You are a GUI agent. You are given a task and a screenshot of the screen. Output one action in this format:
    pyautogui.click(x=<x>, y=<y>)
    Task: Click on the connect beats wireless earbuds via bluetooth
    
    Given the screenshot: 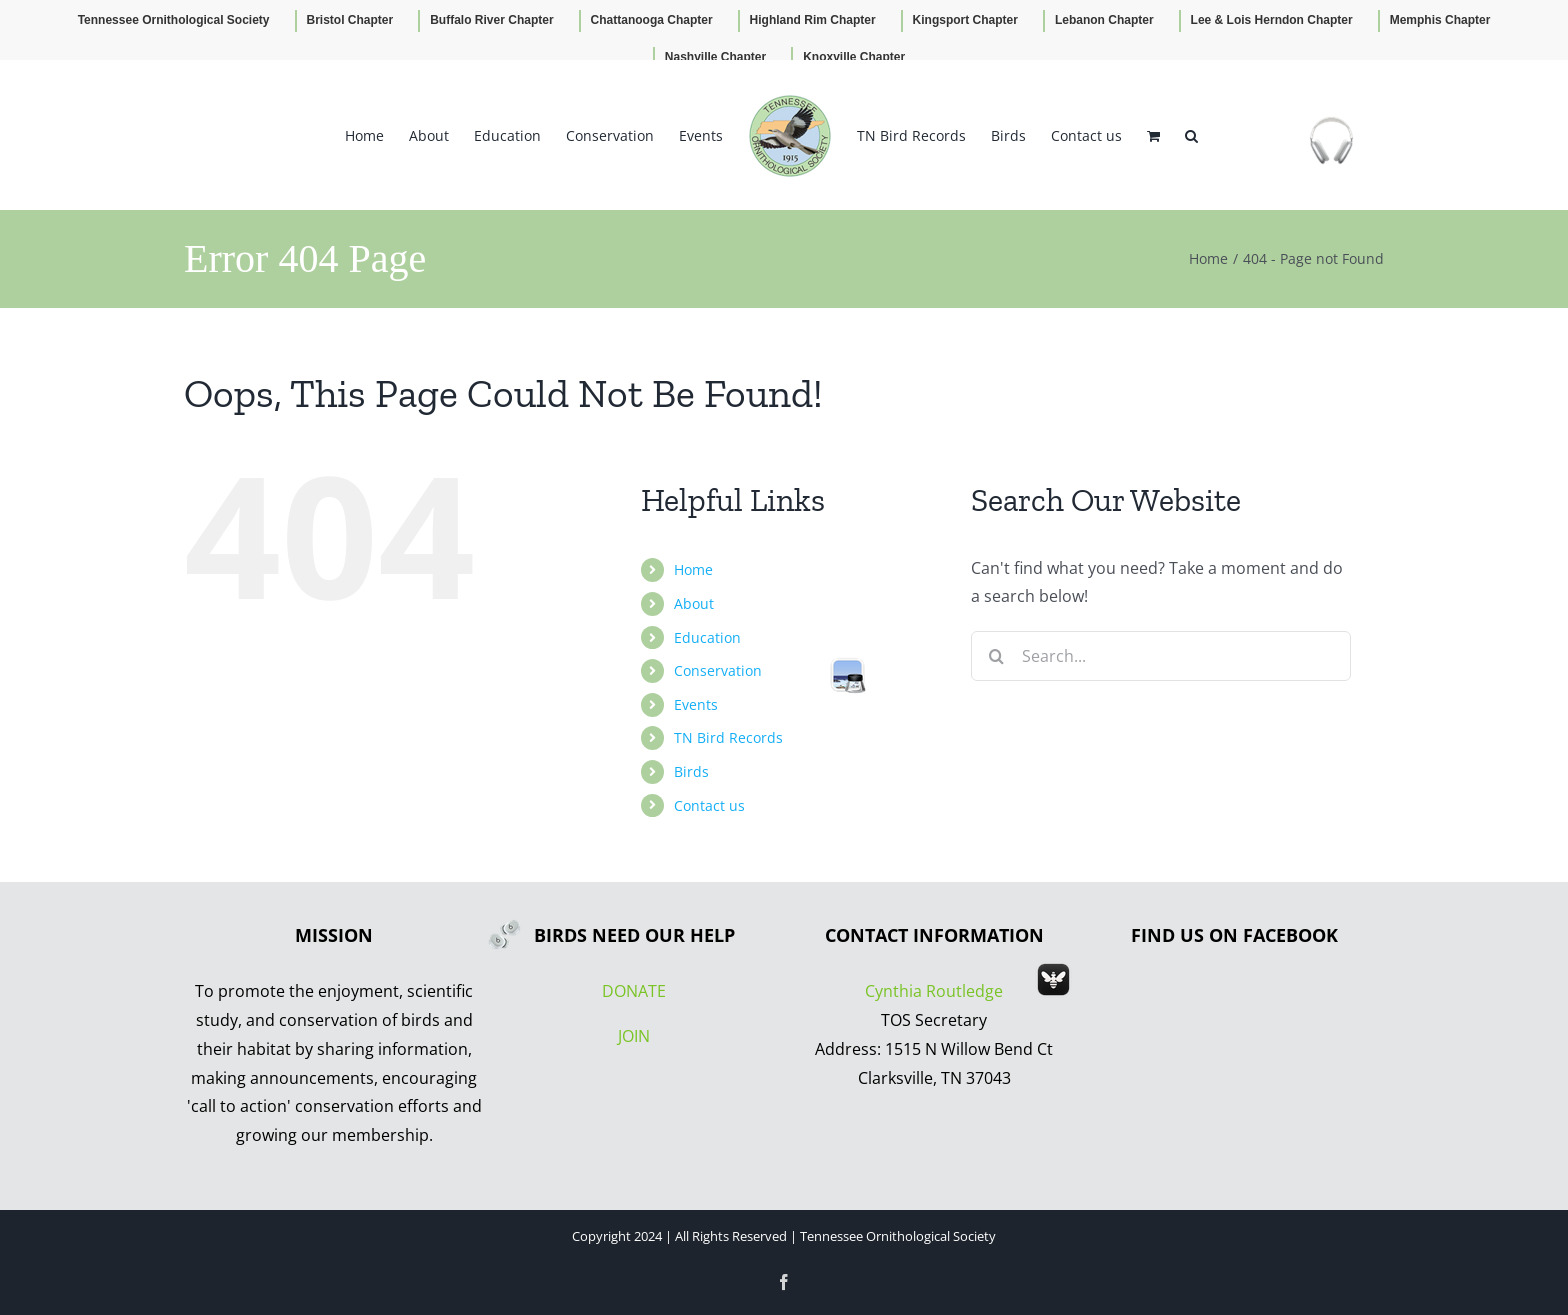 What is the action you would take?
    pyautogui.click(x=504, y=934)
    